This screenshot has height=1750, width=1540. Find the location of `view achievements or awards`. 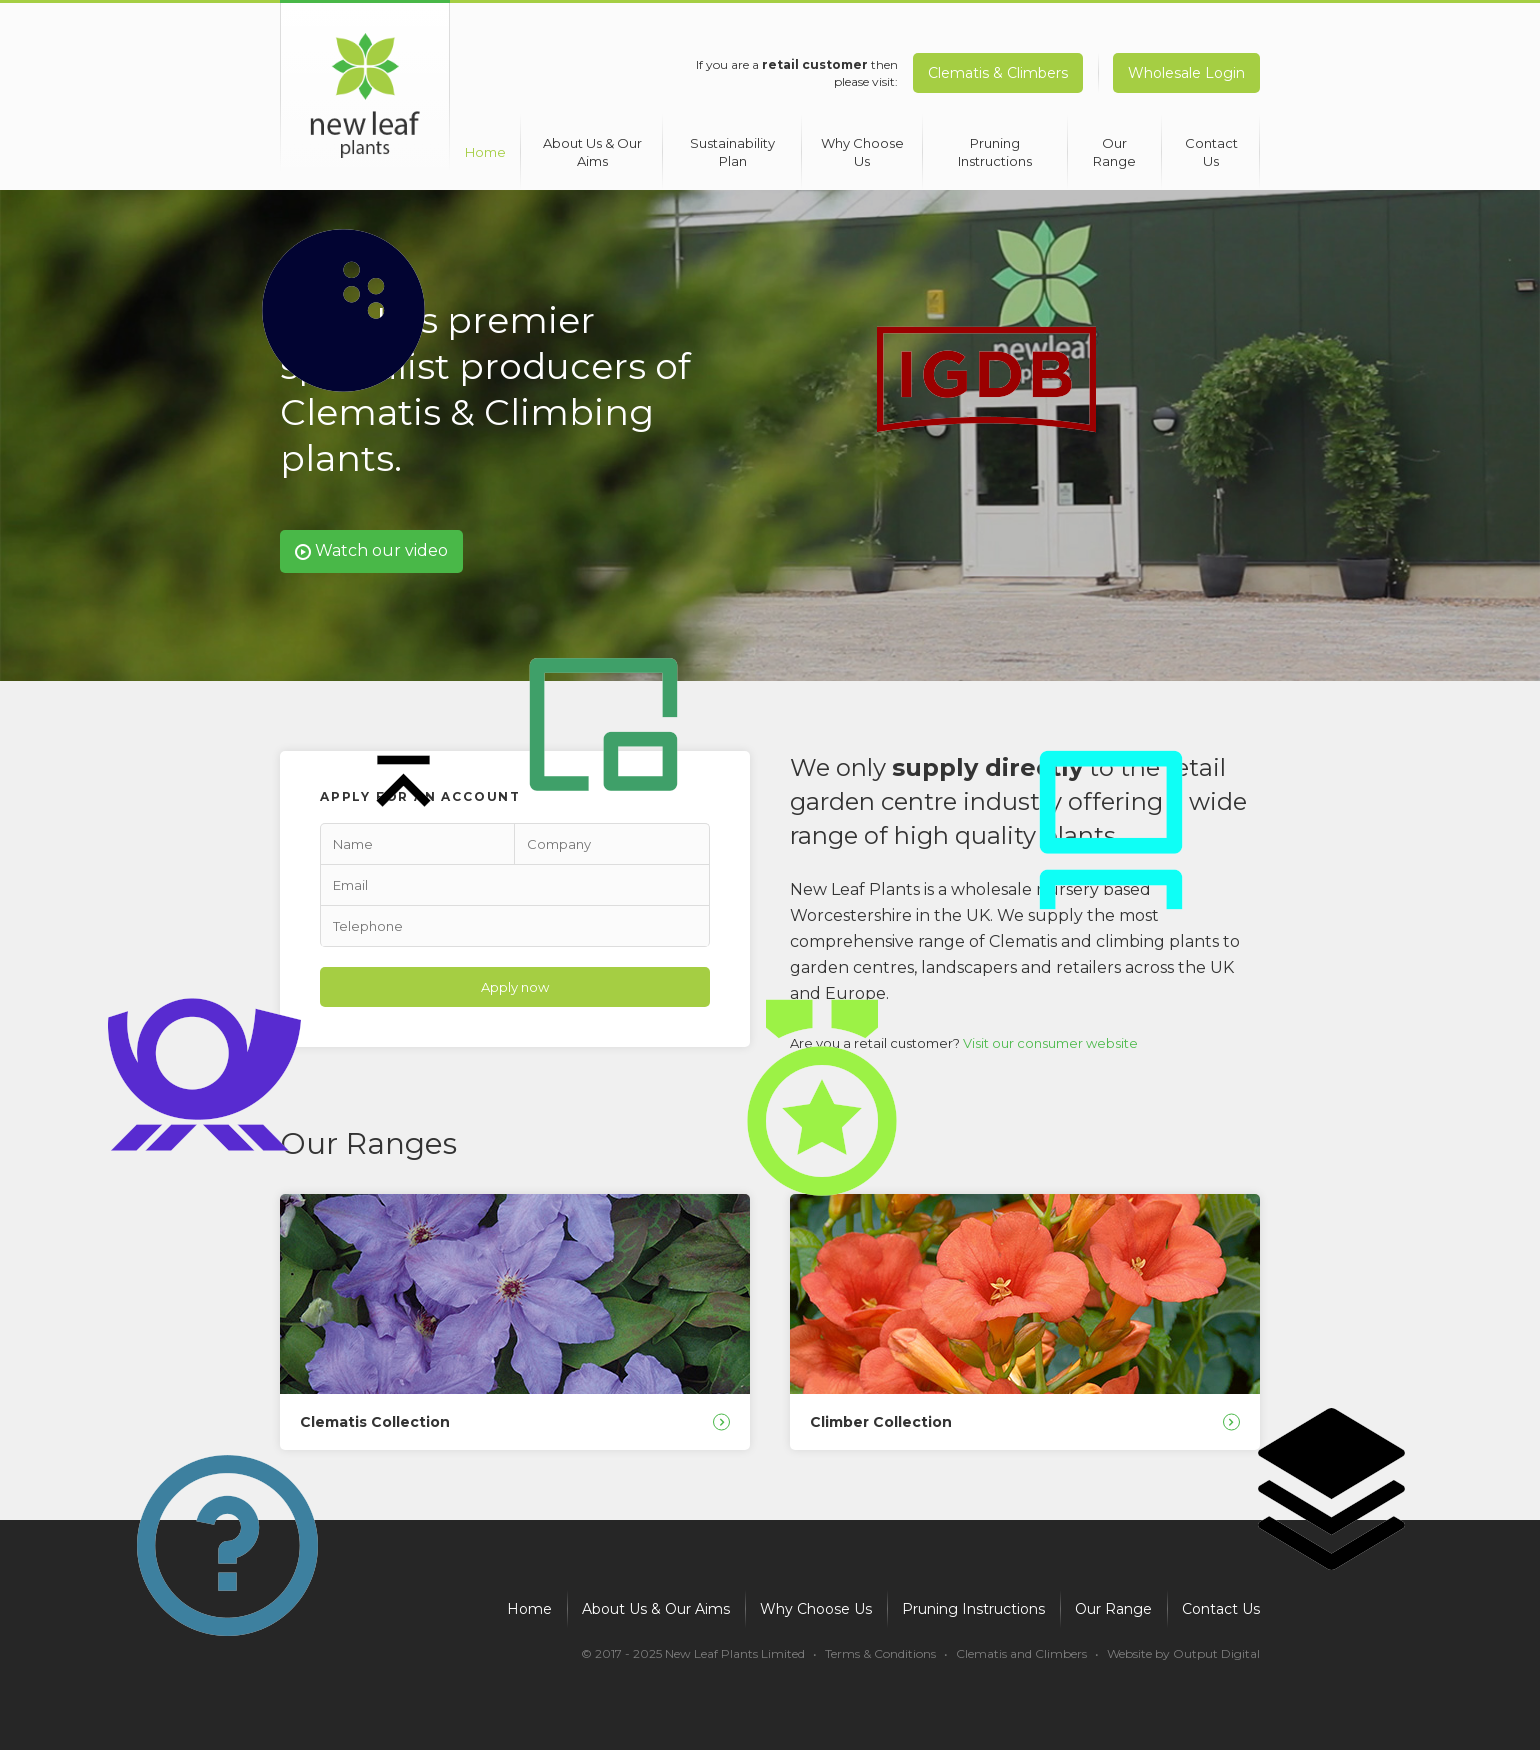

view achievements or awards is located at coordinates (822, 1093).